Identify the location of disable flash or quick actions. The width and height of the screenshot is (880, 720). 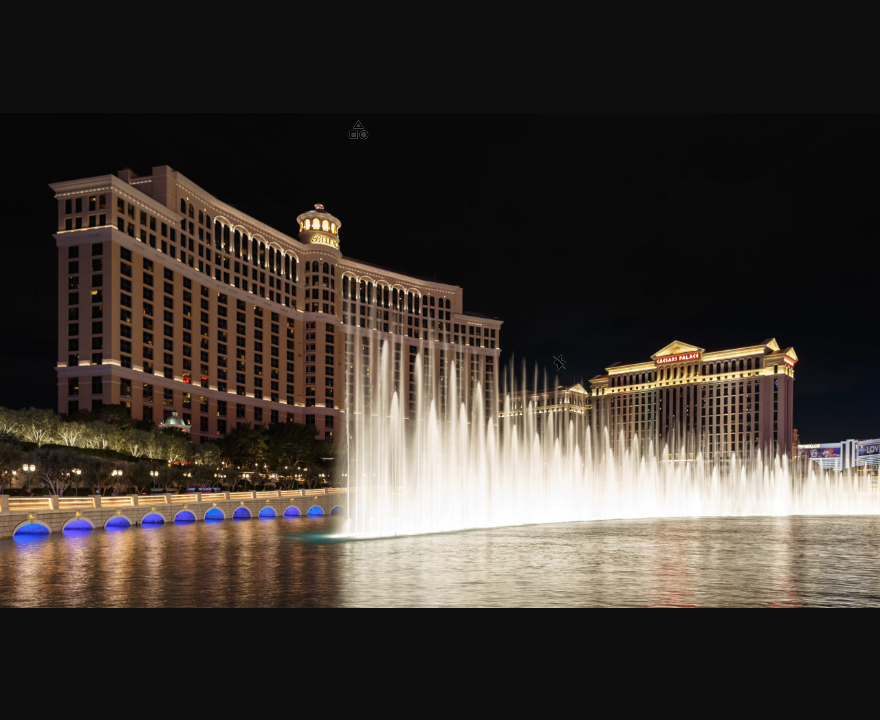
(559, 362).